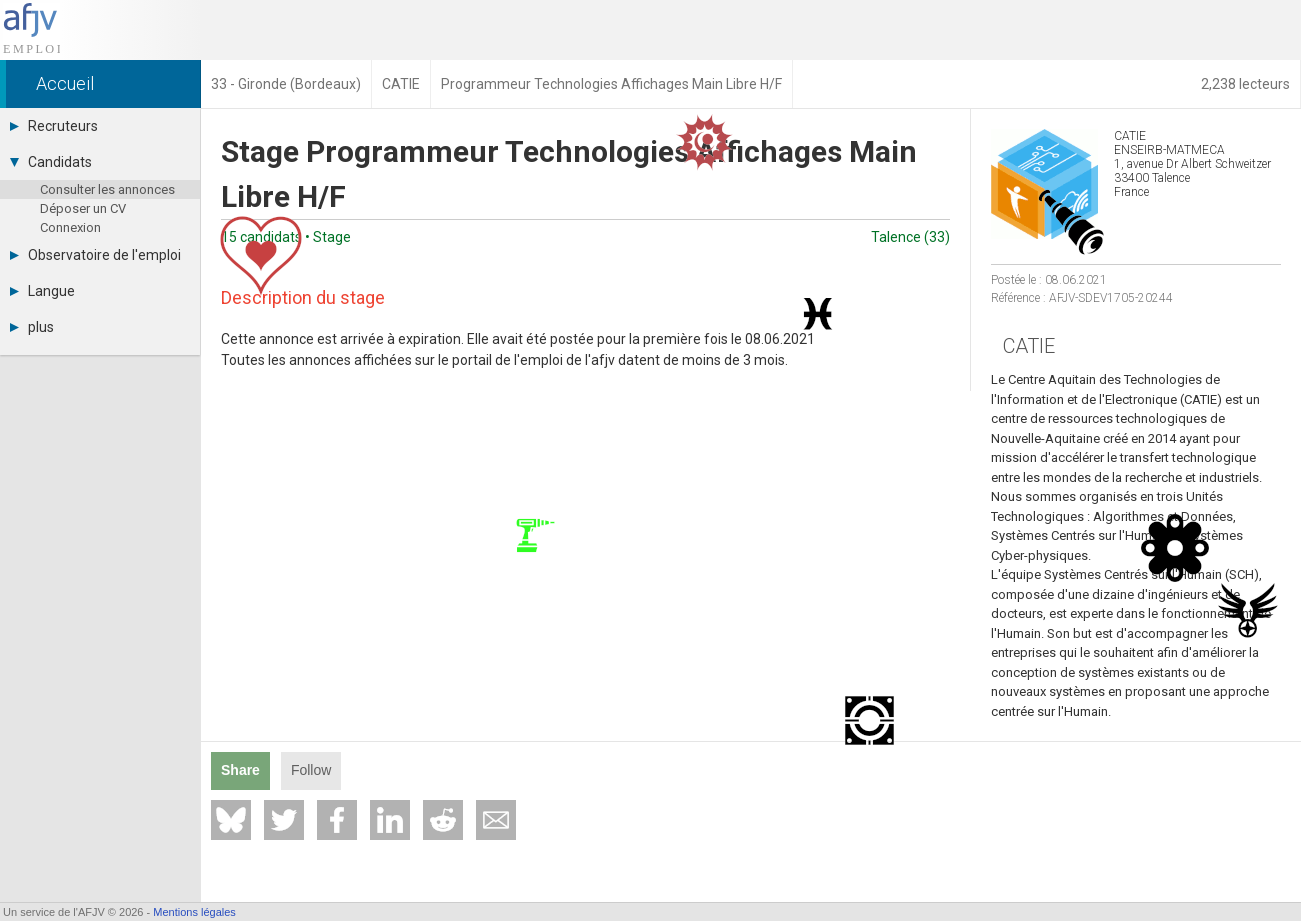 Image resolution: width=1301 pixels, height=921 pixels. I want to click on center or focus on a target, so click(869, 720).